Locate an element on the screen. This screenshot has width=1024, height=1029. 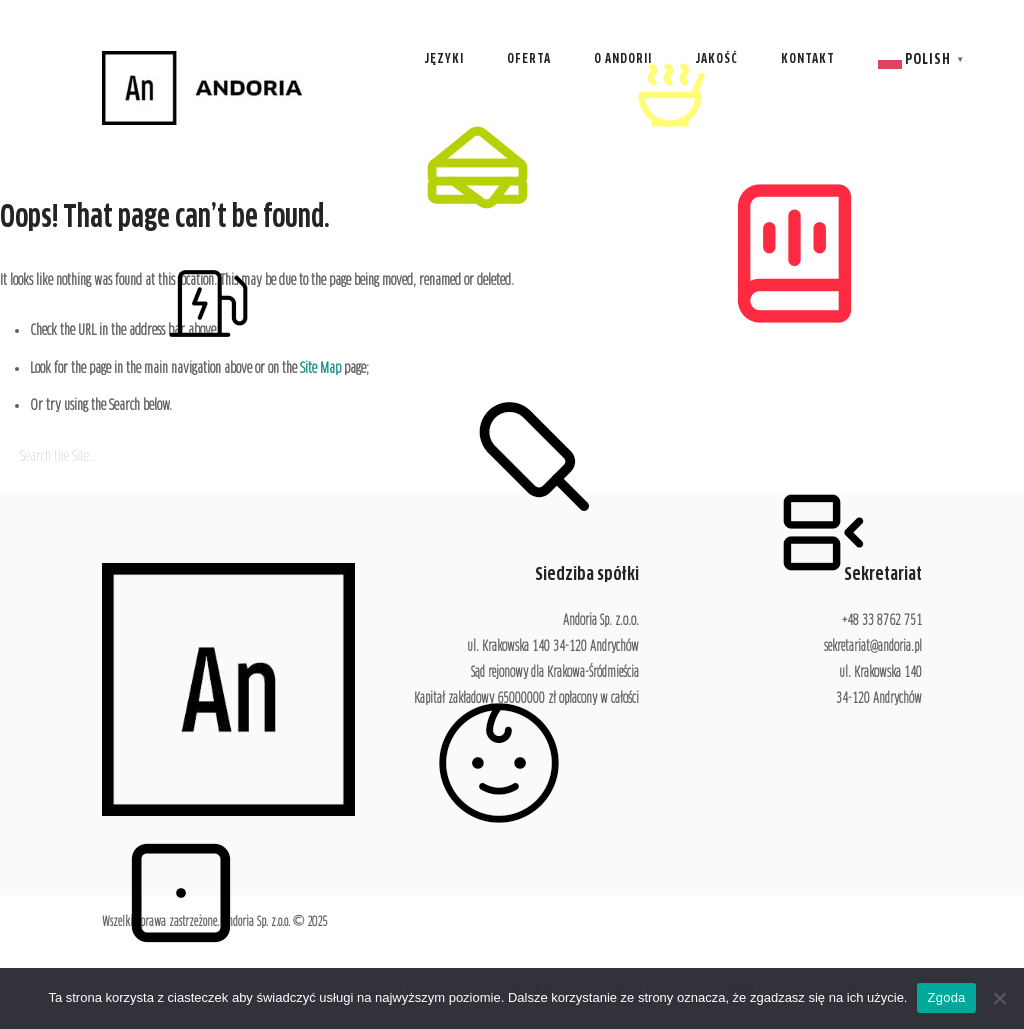
browse soup or hot food options is located at coordinates (670, 95).